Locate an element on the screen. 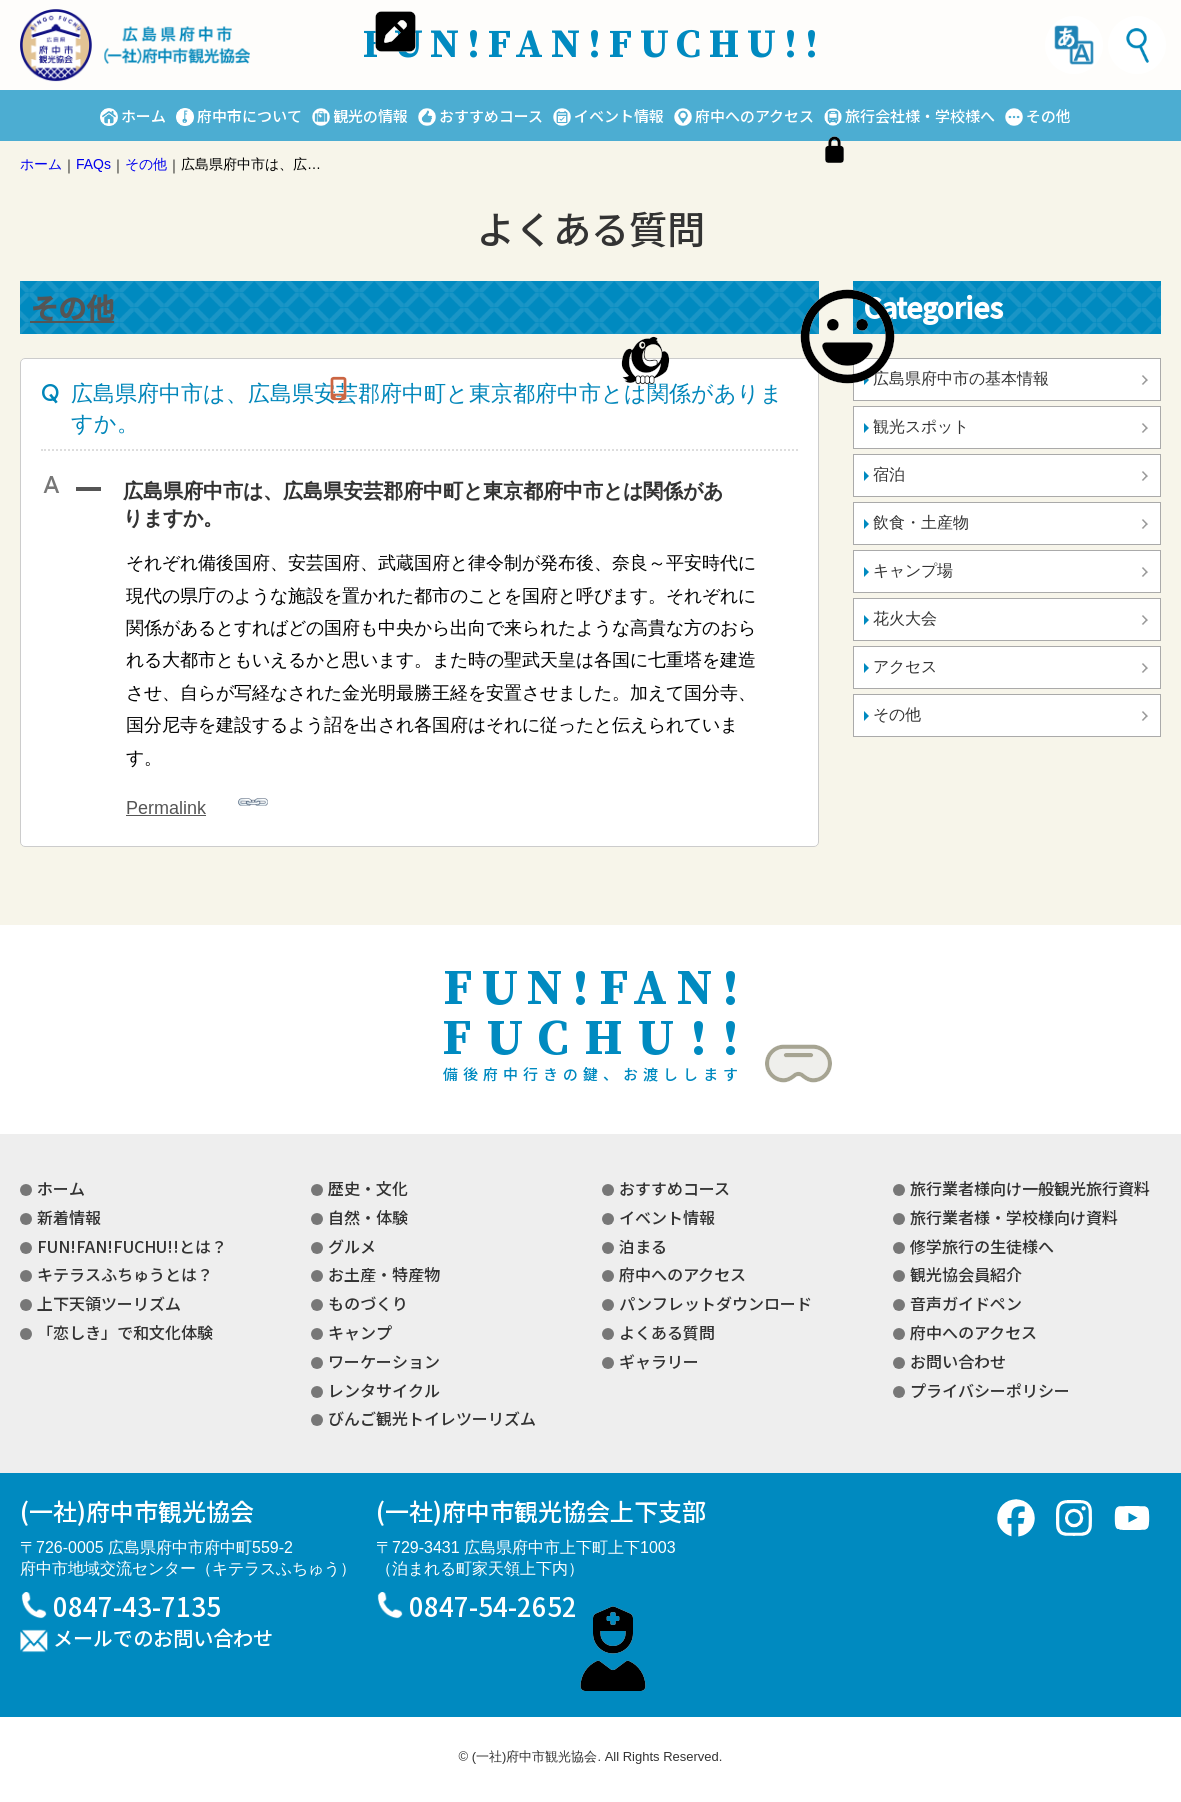  edit or compose a new entry is located at coordinates (395, 31).